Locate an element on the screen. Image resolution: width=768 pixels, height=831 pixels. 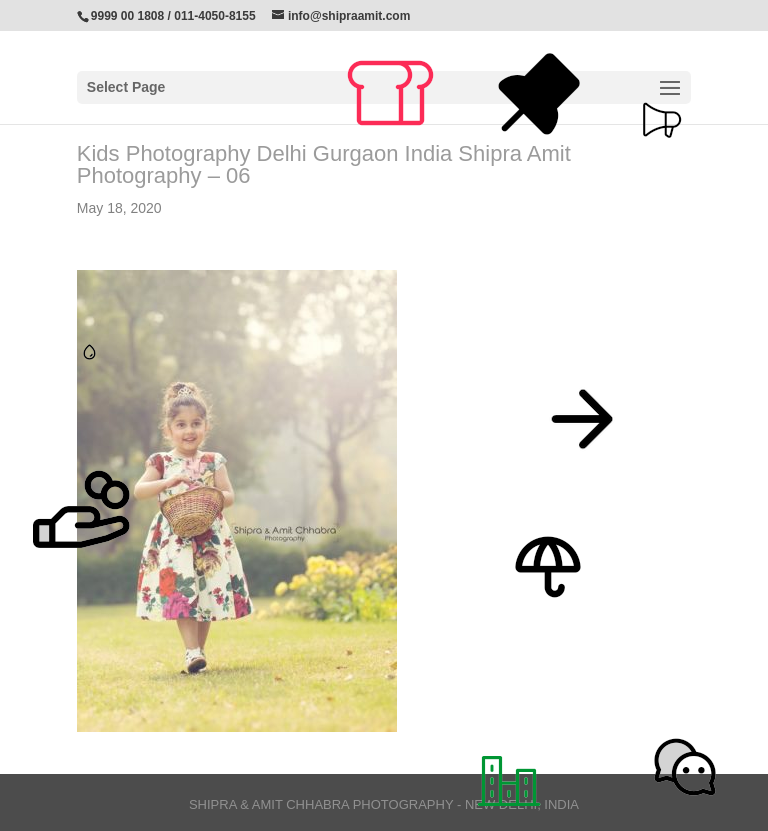
adjust water or liquid settings is located at coordinates (89, 352).